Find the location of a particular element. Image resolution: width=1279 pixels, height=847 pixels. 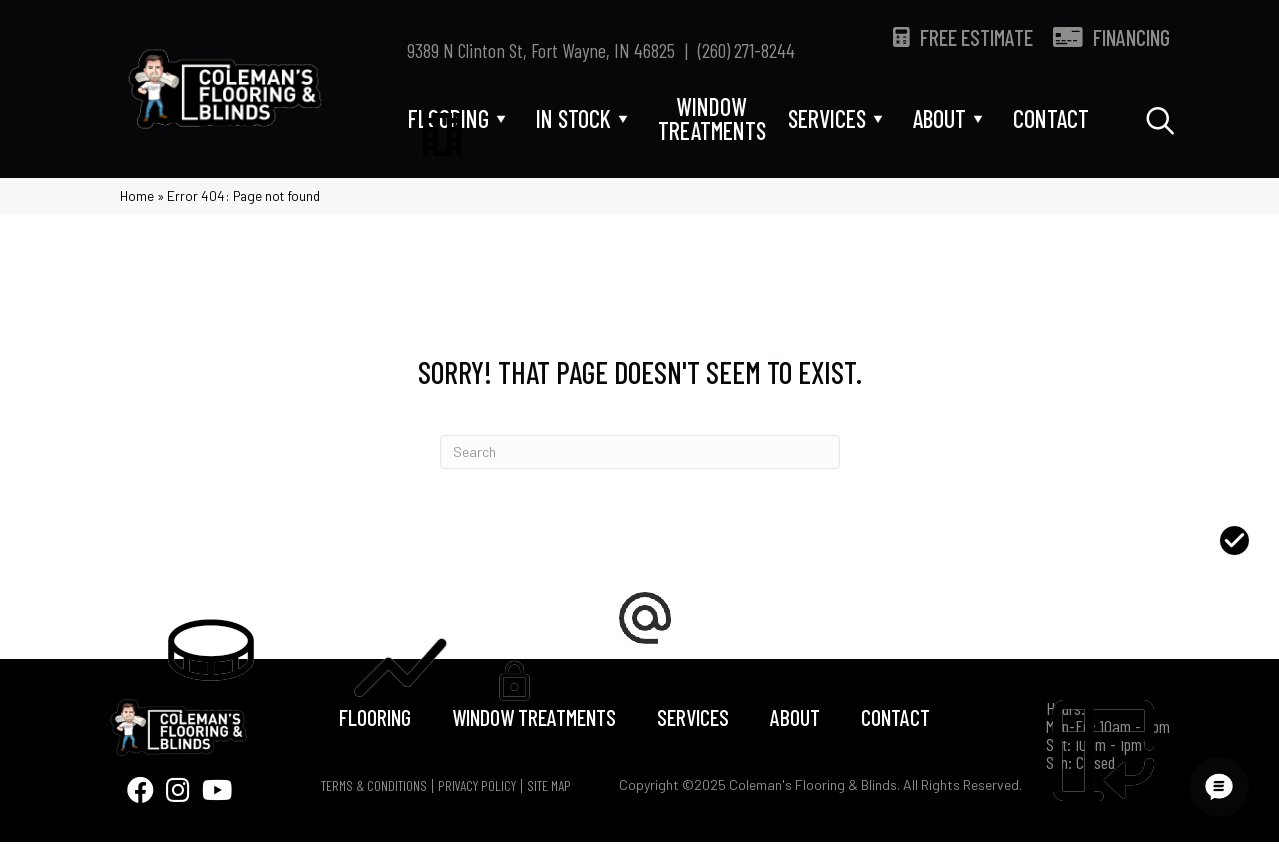

view analytics or statistics is located at coordinates (400, 667).